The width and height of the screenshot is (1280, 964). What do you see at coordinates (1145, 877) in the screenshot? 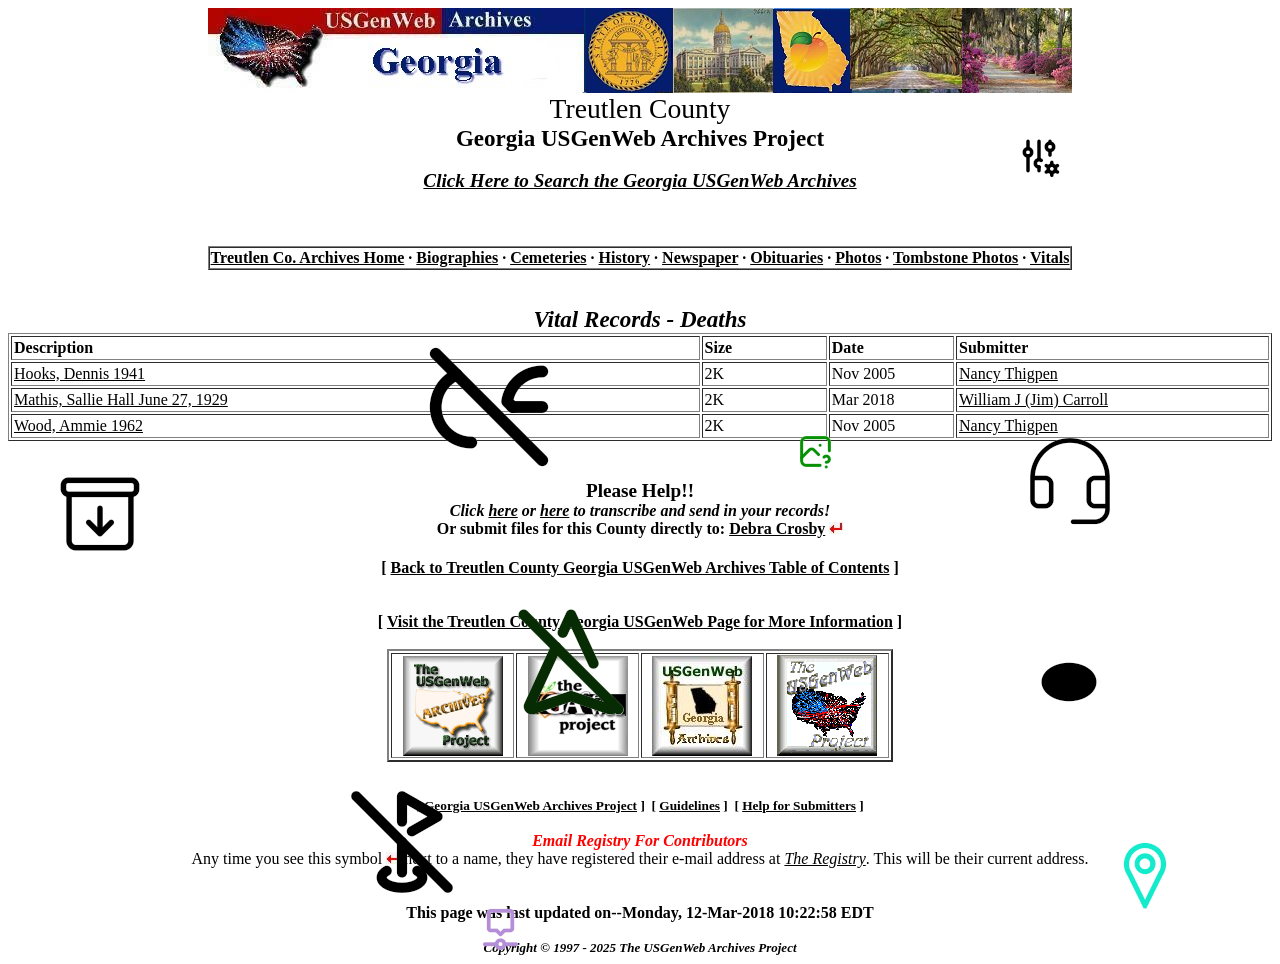
I see `view or set your current location` at bounding box center [1145, 877].